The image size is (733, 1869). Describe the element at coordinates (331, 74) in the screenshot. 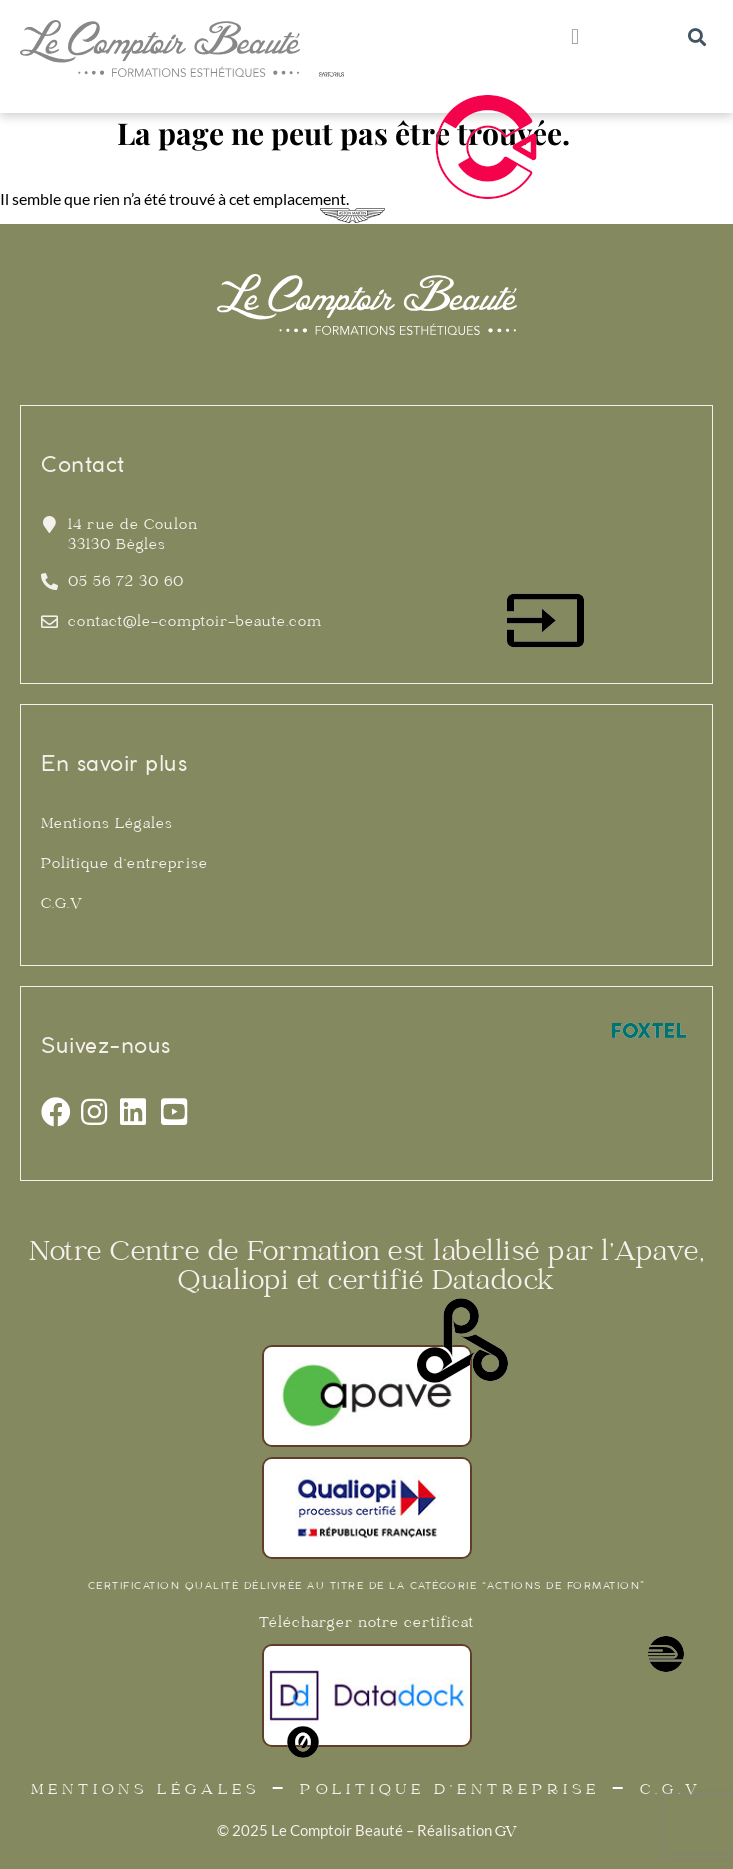

I see `Sartorius company logo` at that location.